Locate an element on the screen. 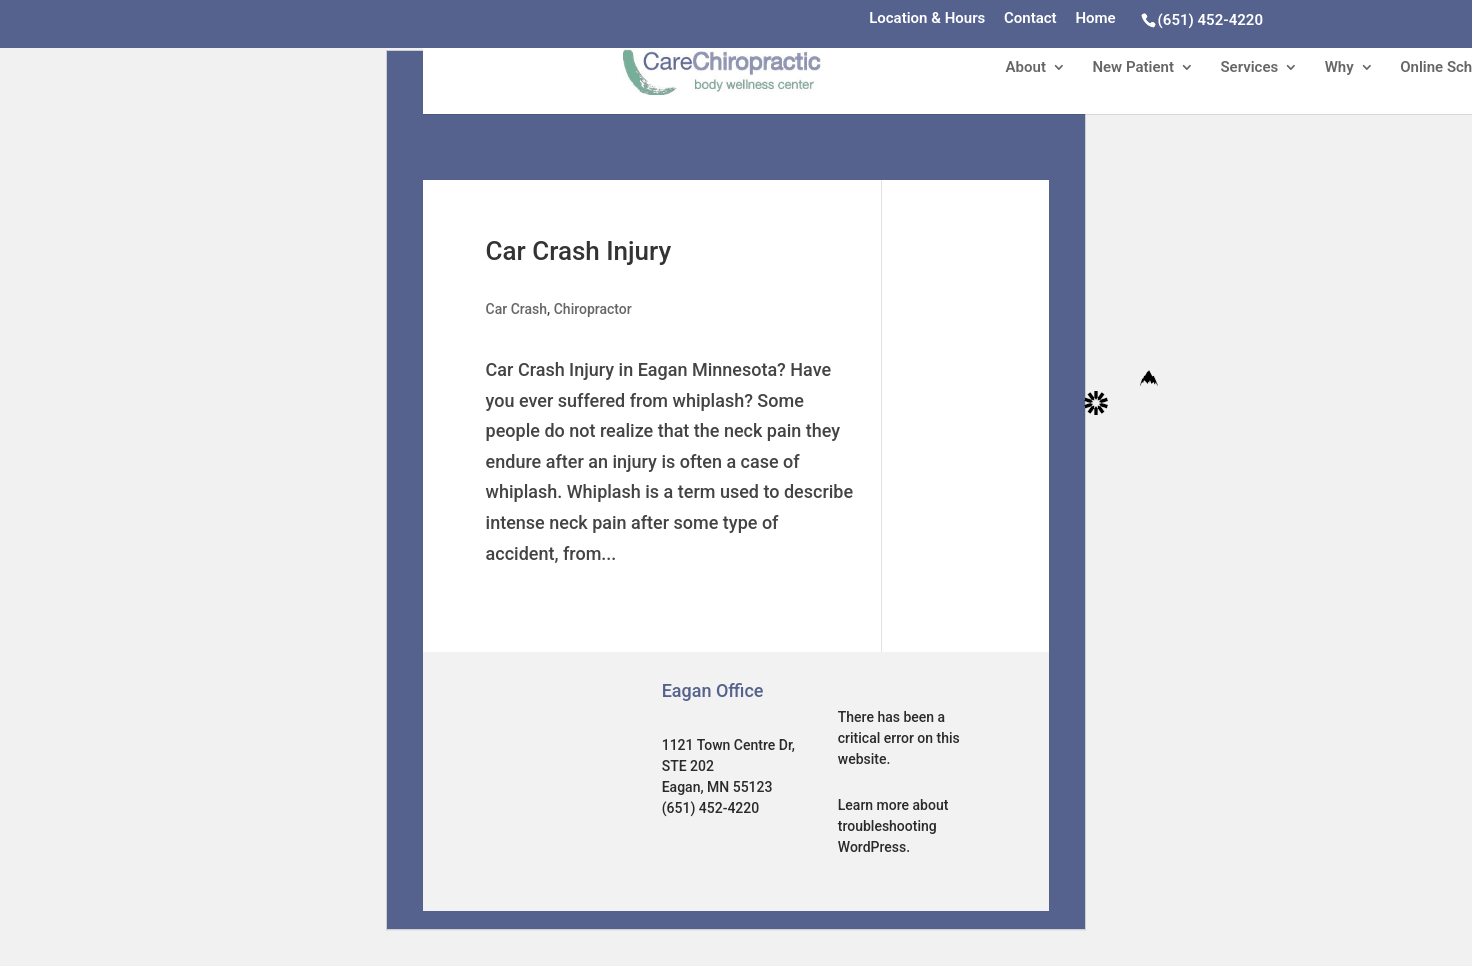 The image size is (1472, 966). JSON Web Tokens (JWT) technology or integration is located at coordinates (1096, 403).